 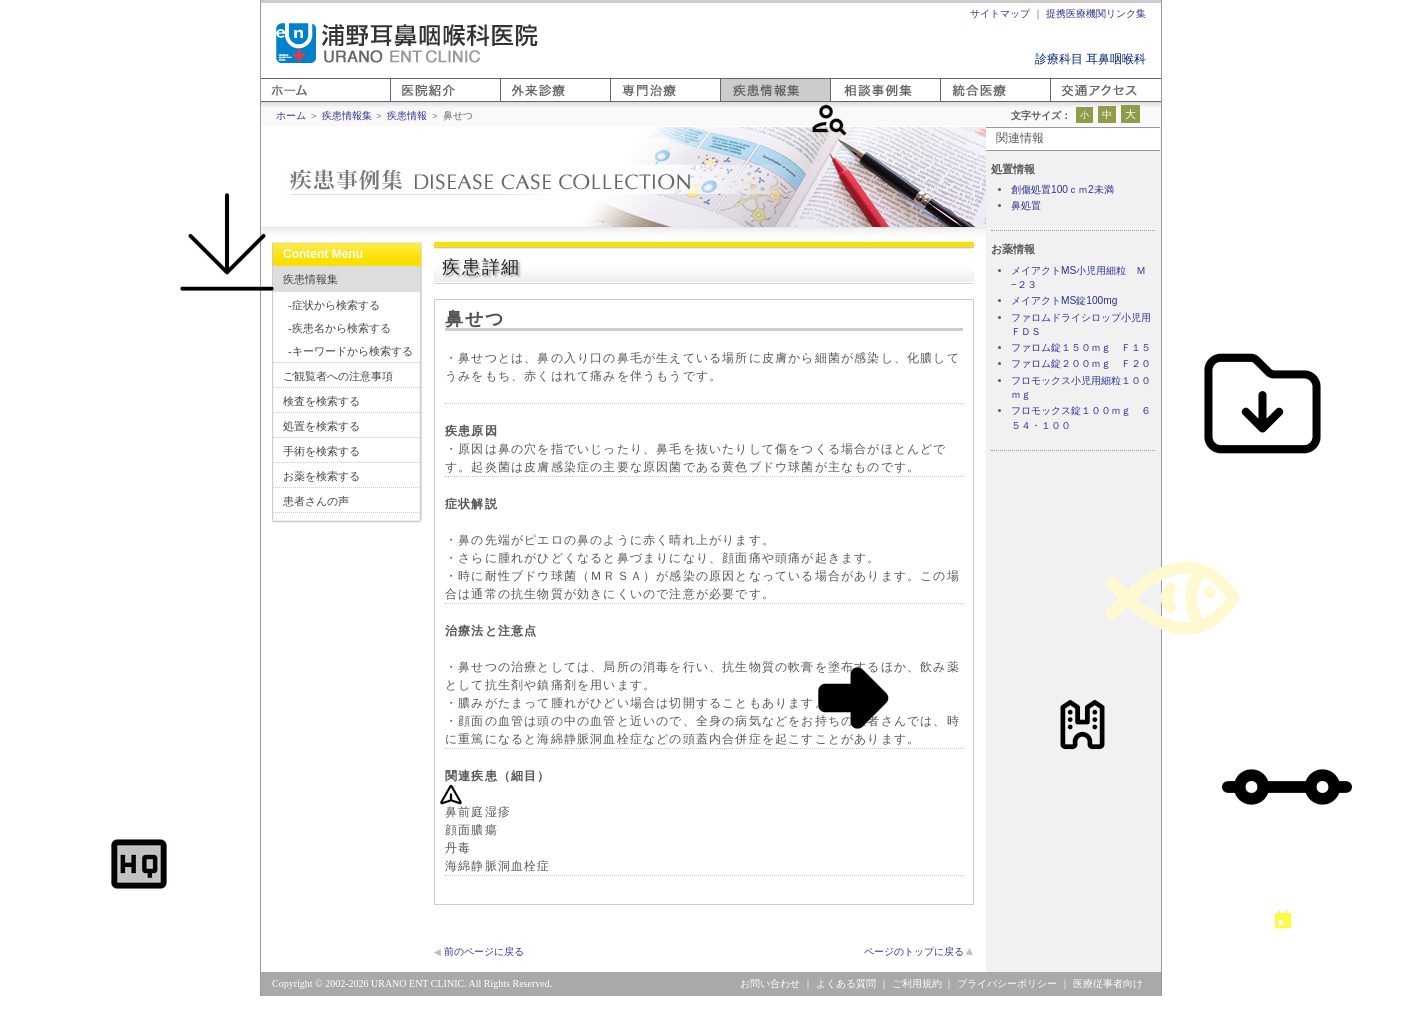 What do you see at coordinates (451, 795) in the screenshot?
I see `send a message or email` at bounding box center [451, 795].